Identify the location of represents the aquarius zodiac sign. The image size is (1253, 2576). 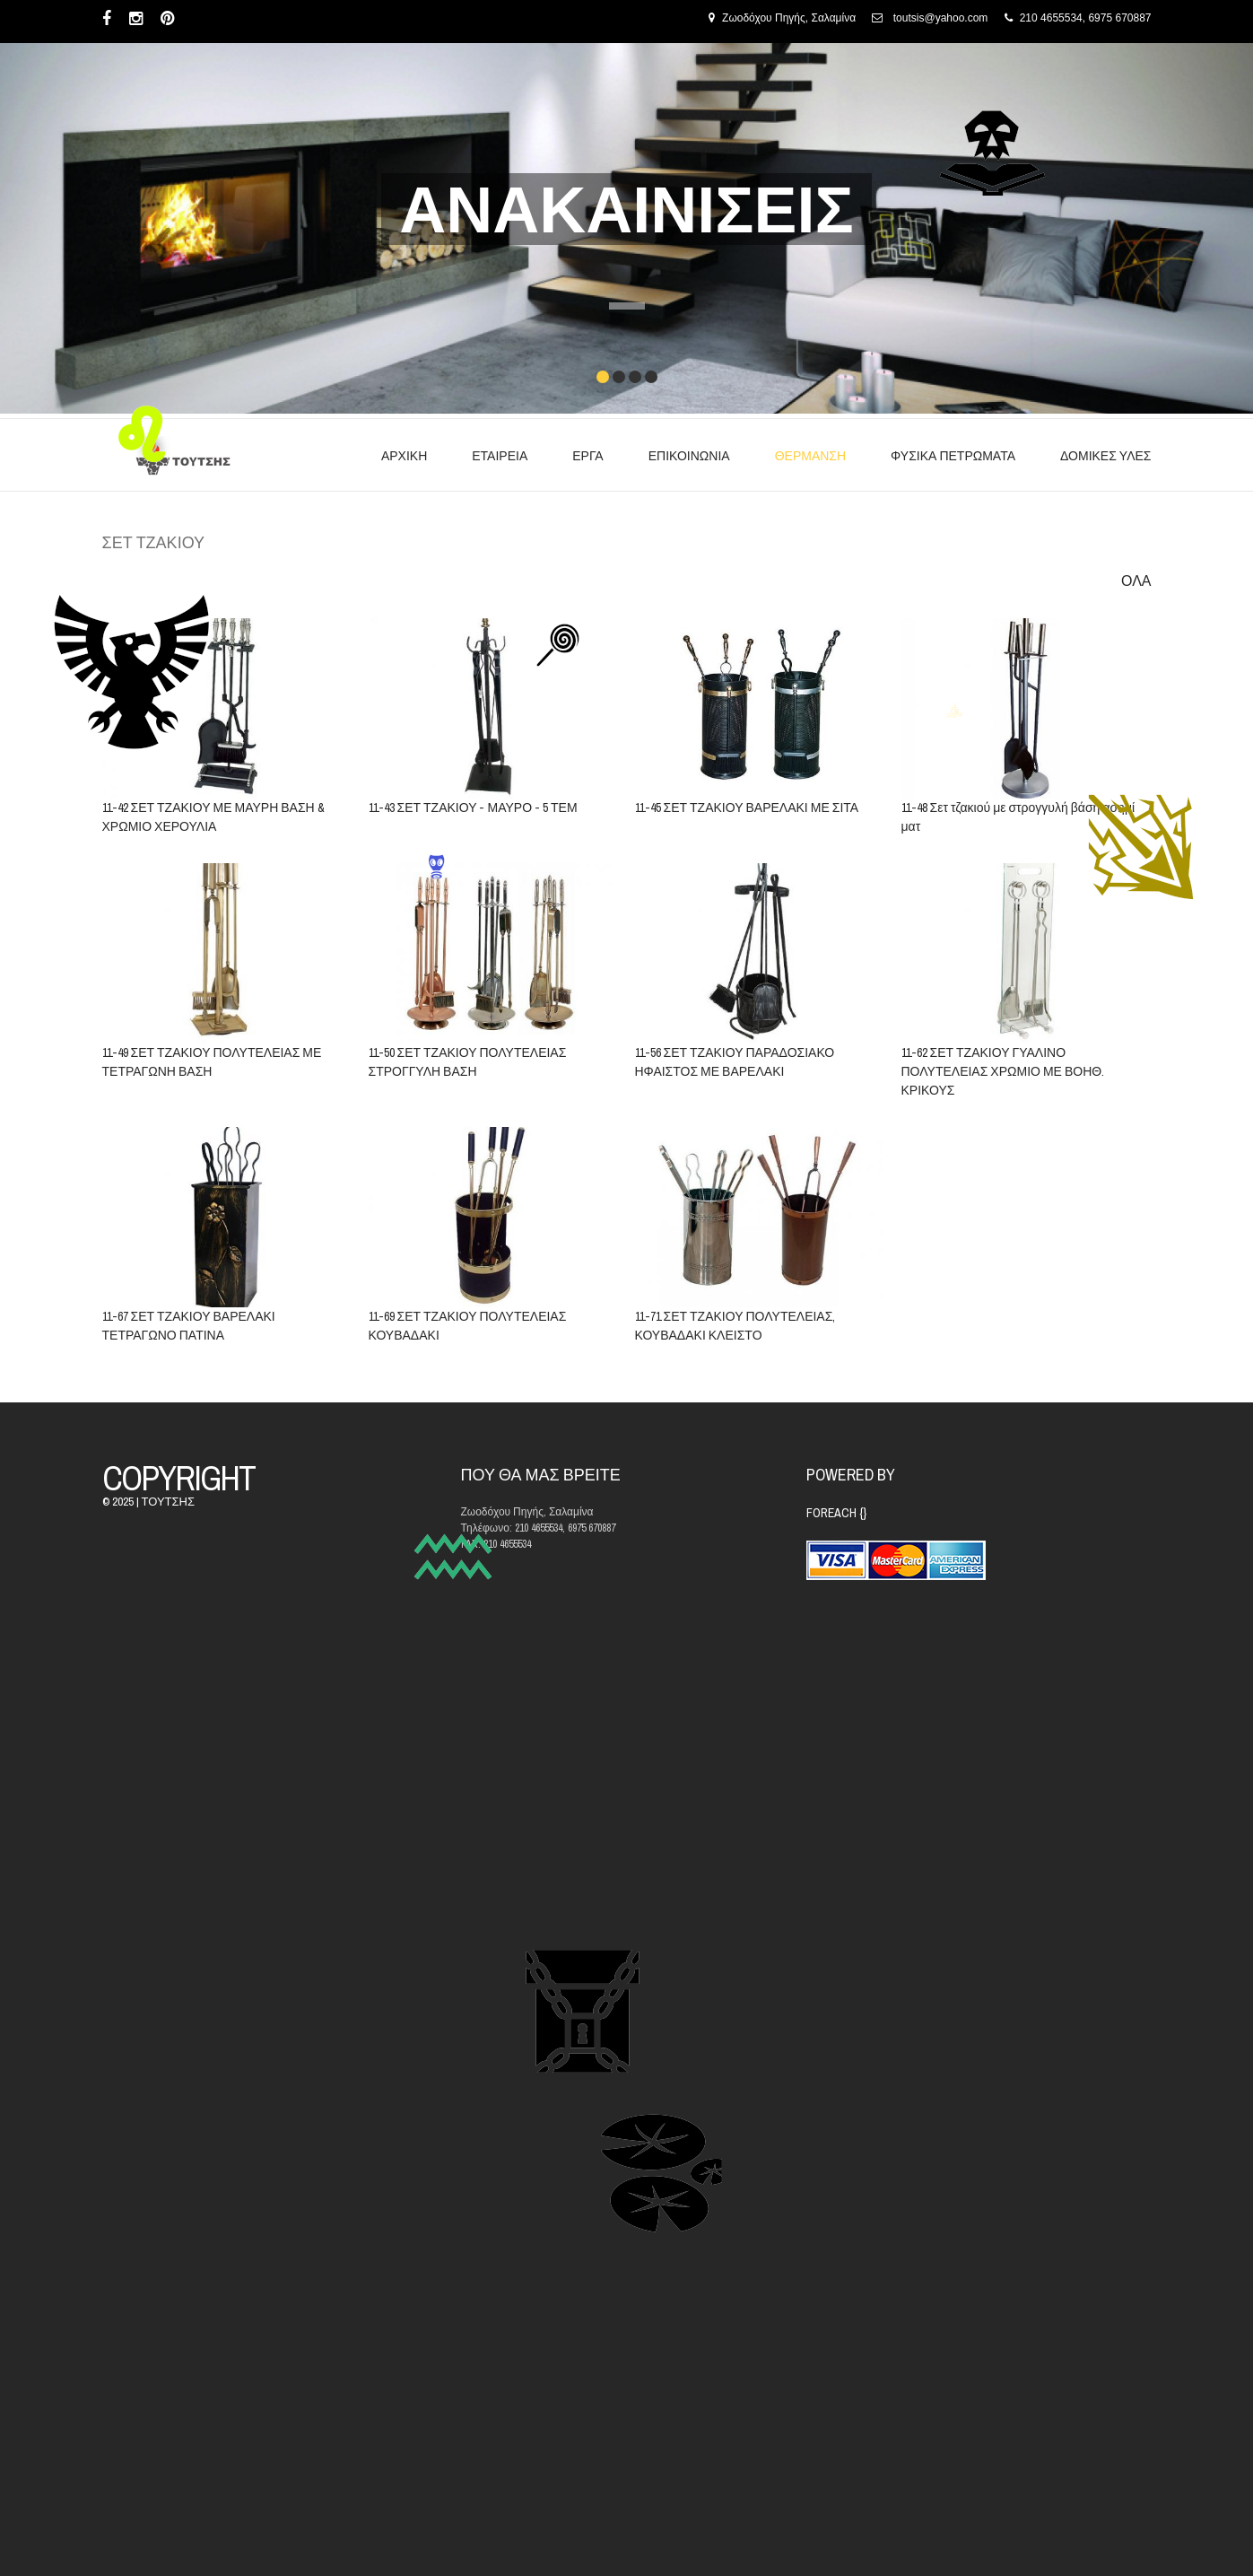
(453, 1557).